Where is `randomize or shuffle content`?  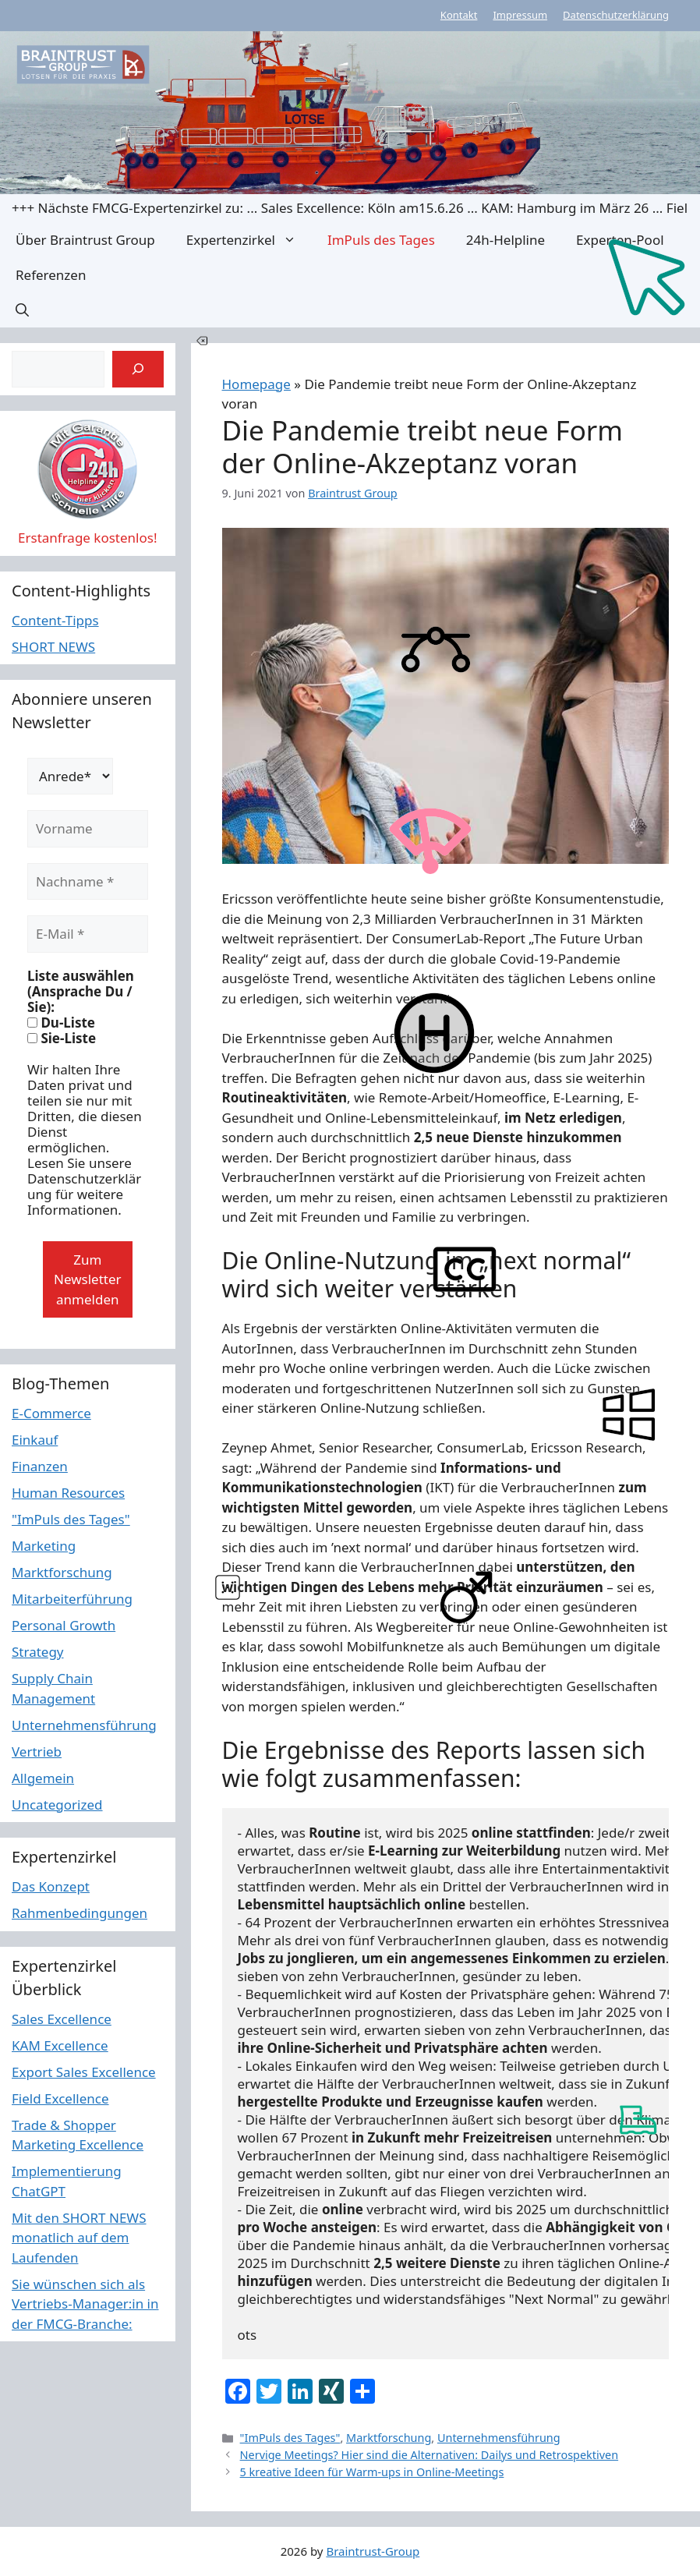 randomize or shuffle content is located at coordinates (228, 1587).